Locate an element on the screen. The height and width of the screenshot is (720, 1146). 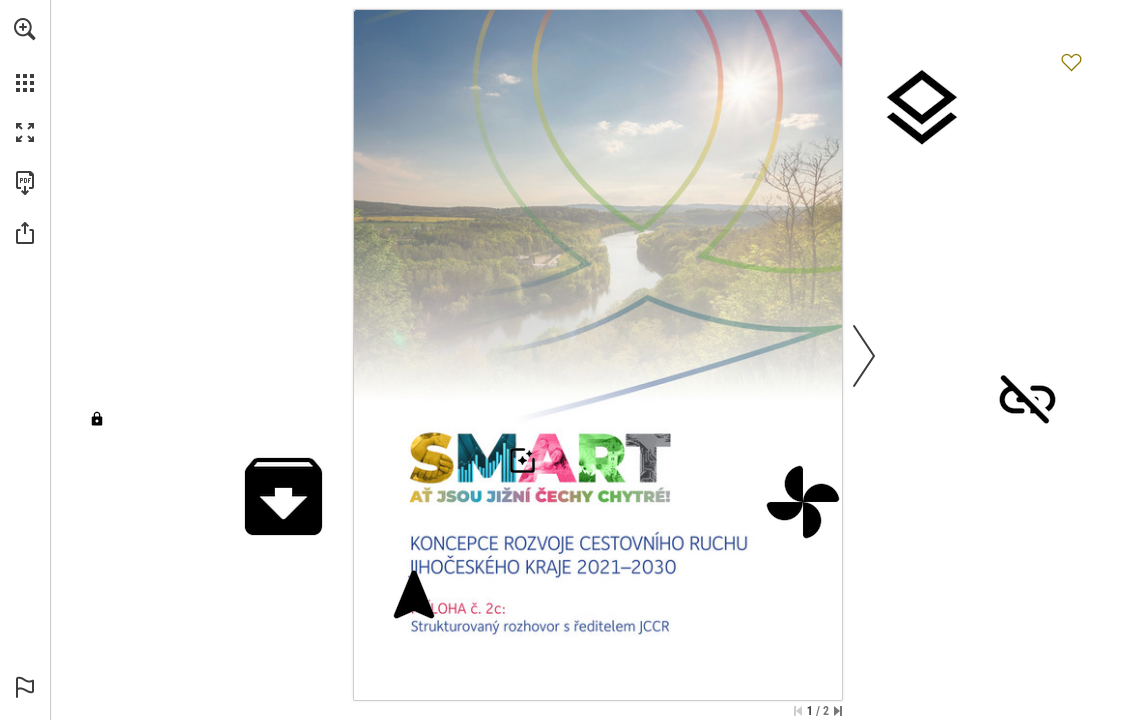
archive selected items is located at coordinates (283, 496).